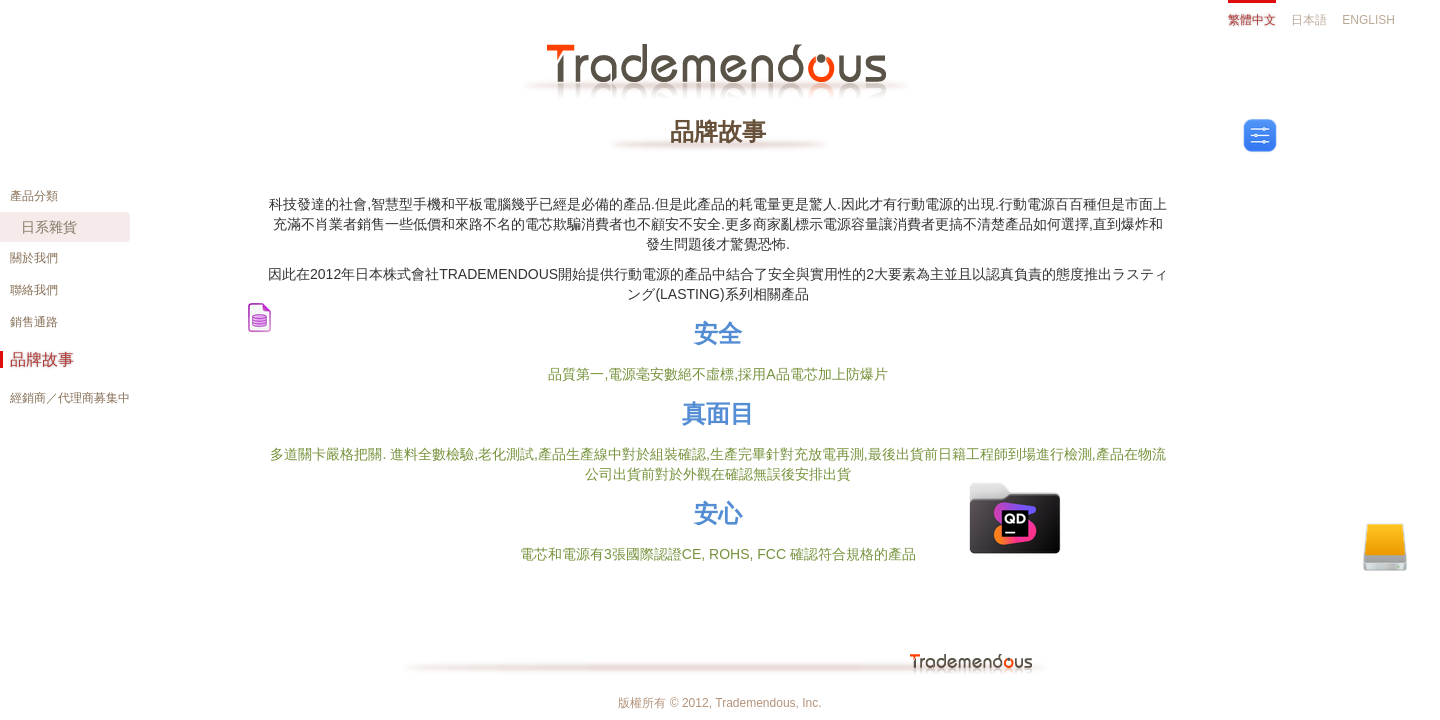 The height and width of the screenshot is (720, 1440). Describe the element at coordinates (1260, 136) in the screenshot. I see `open desktop display settings` at that location.